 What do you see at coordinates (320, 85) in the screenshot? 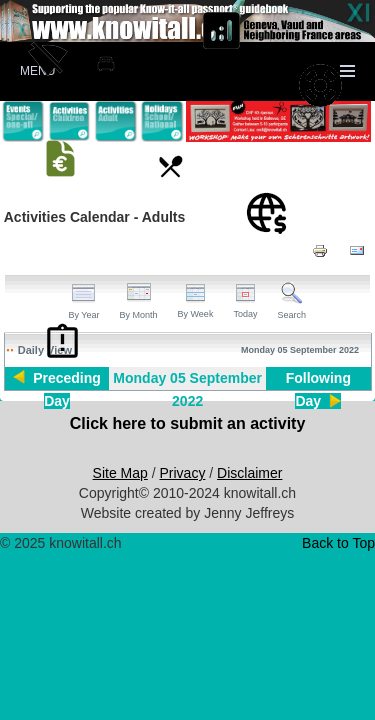
I see `access help and support options` at bounding box center [320, 85].